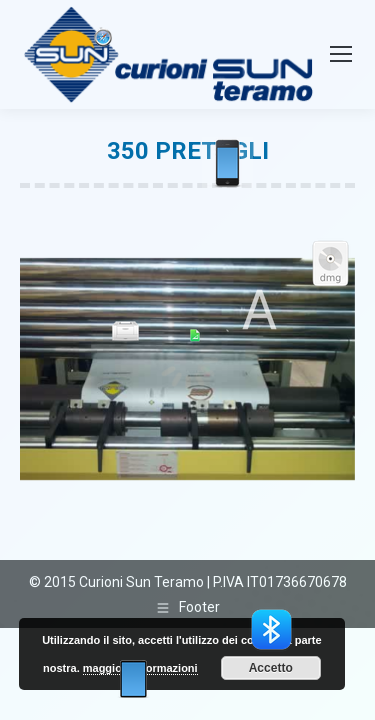 The width and height of the screenshot is (375, 720). I want to click on access the font library, so click(259, 309).